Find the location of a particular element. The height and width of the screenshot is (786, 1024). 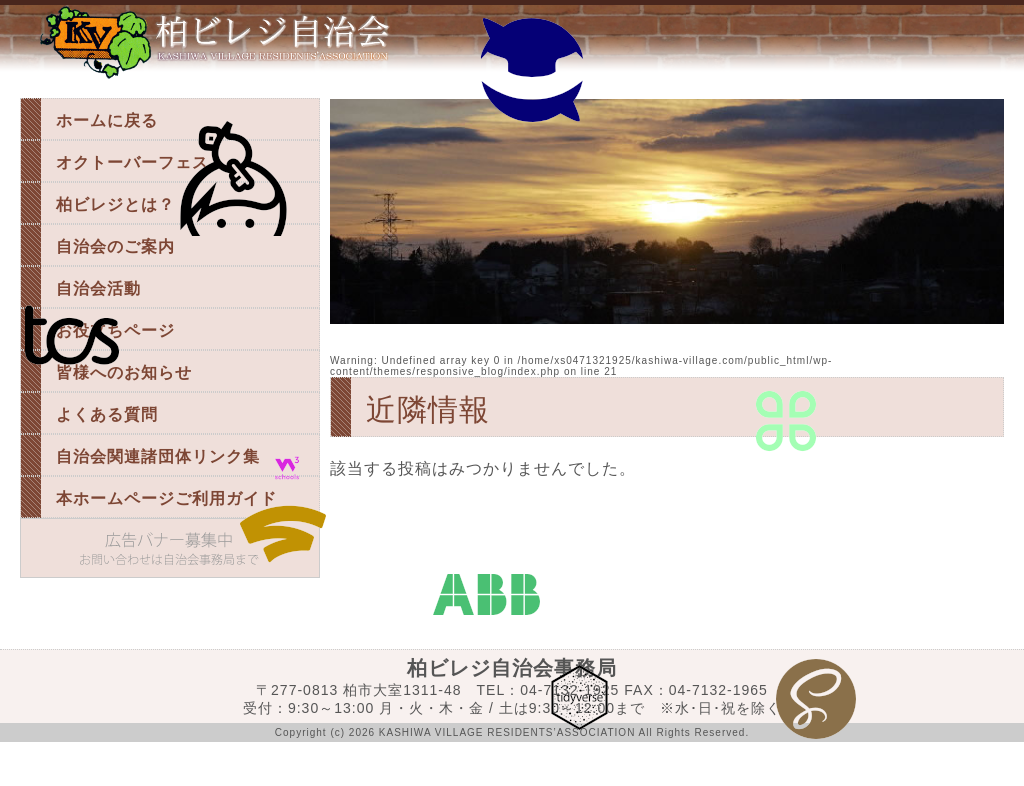

open Linphone app is located at coordinates (532, 70).